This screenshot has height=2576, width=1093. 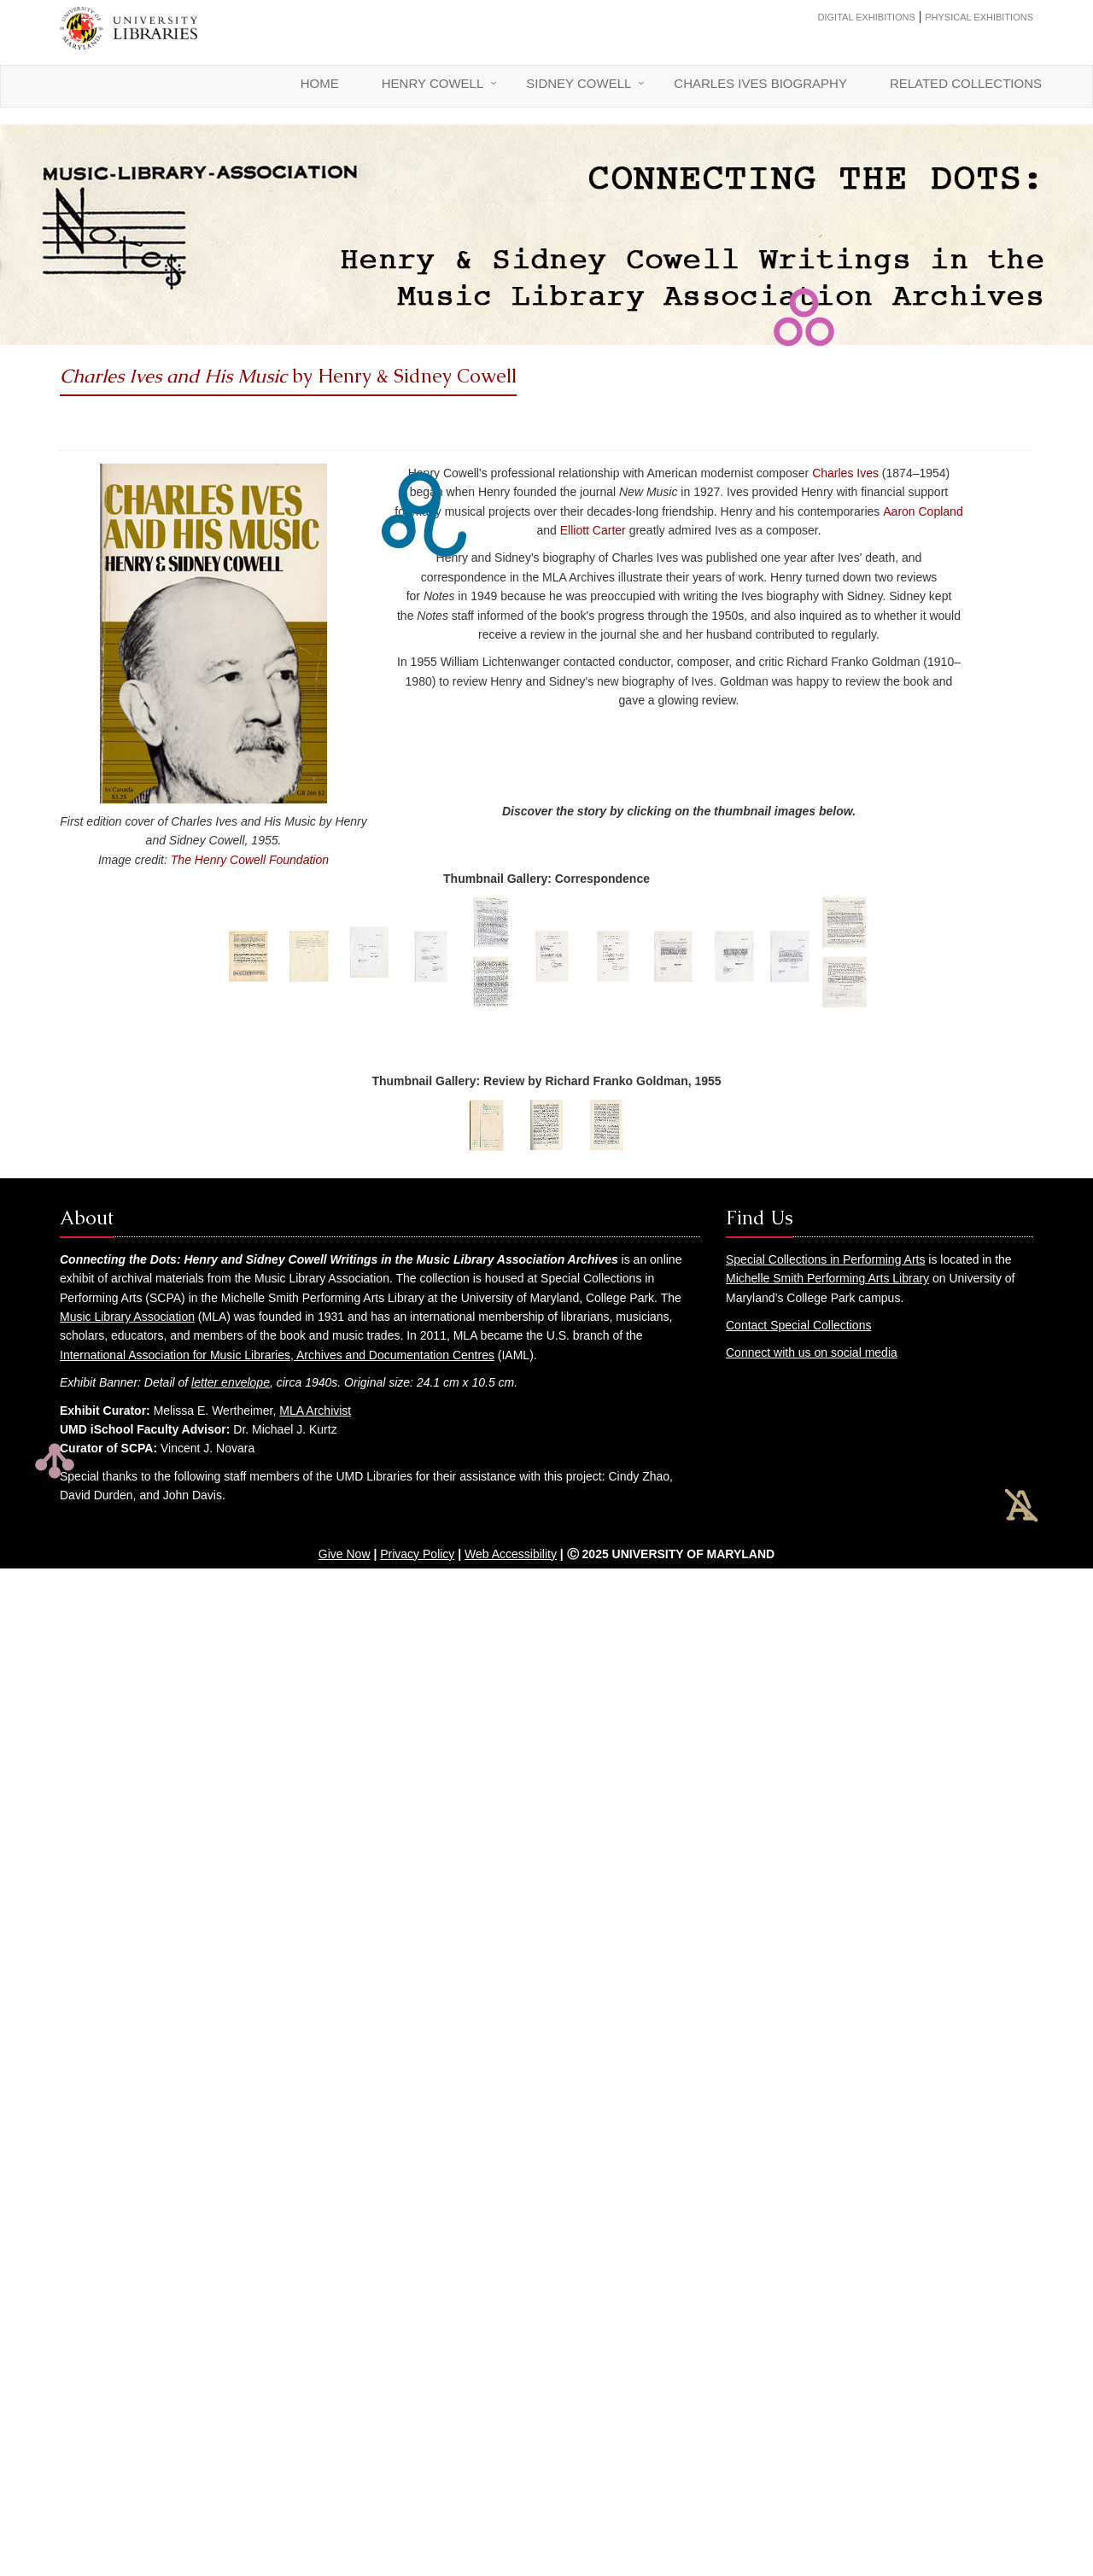 I want to click on disable text formatting options, so click(x=1021, y=1505).